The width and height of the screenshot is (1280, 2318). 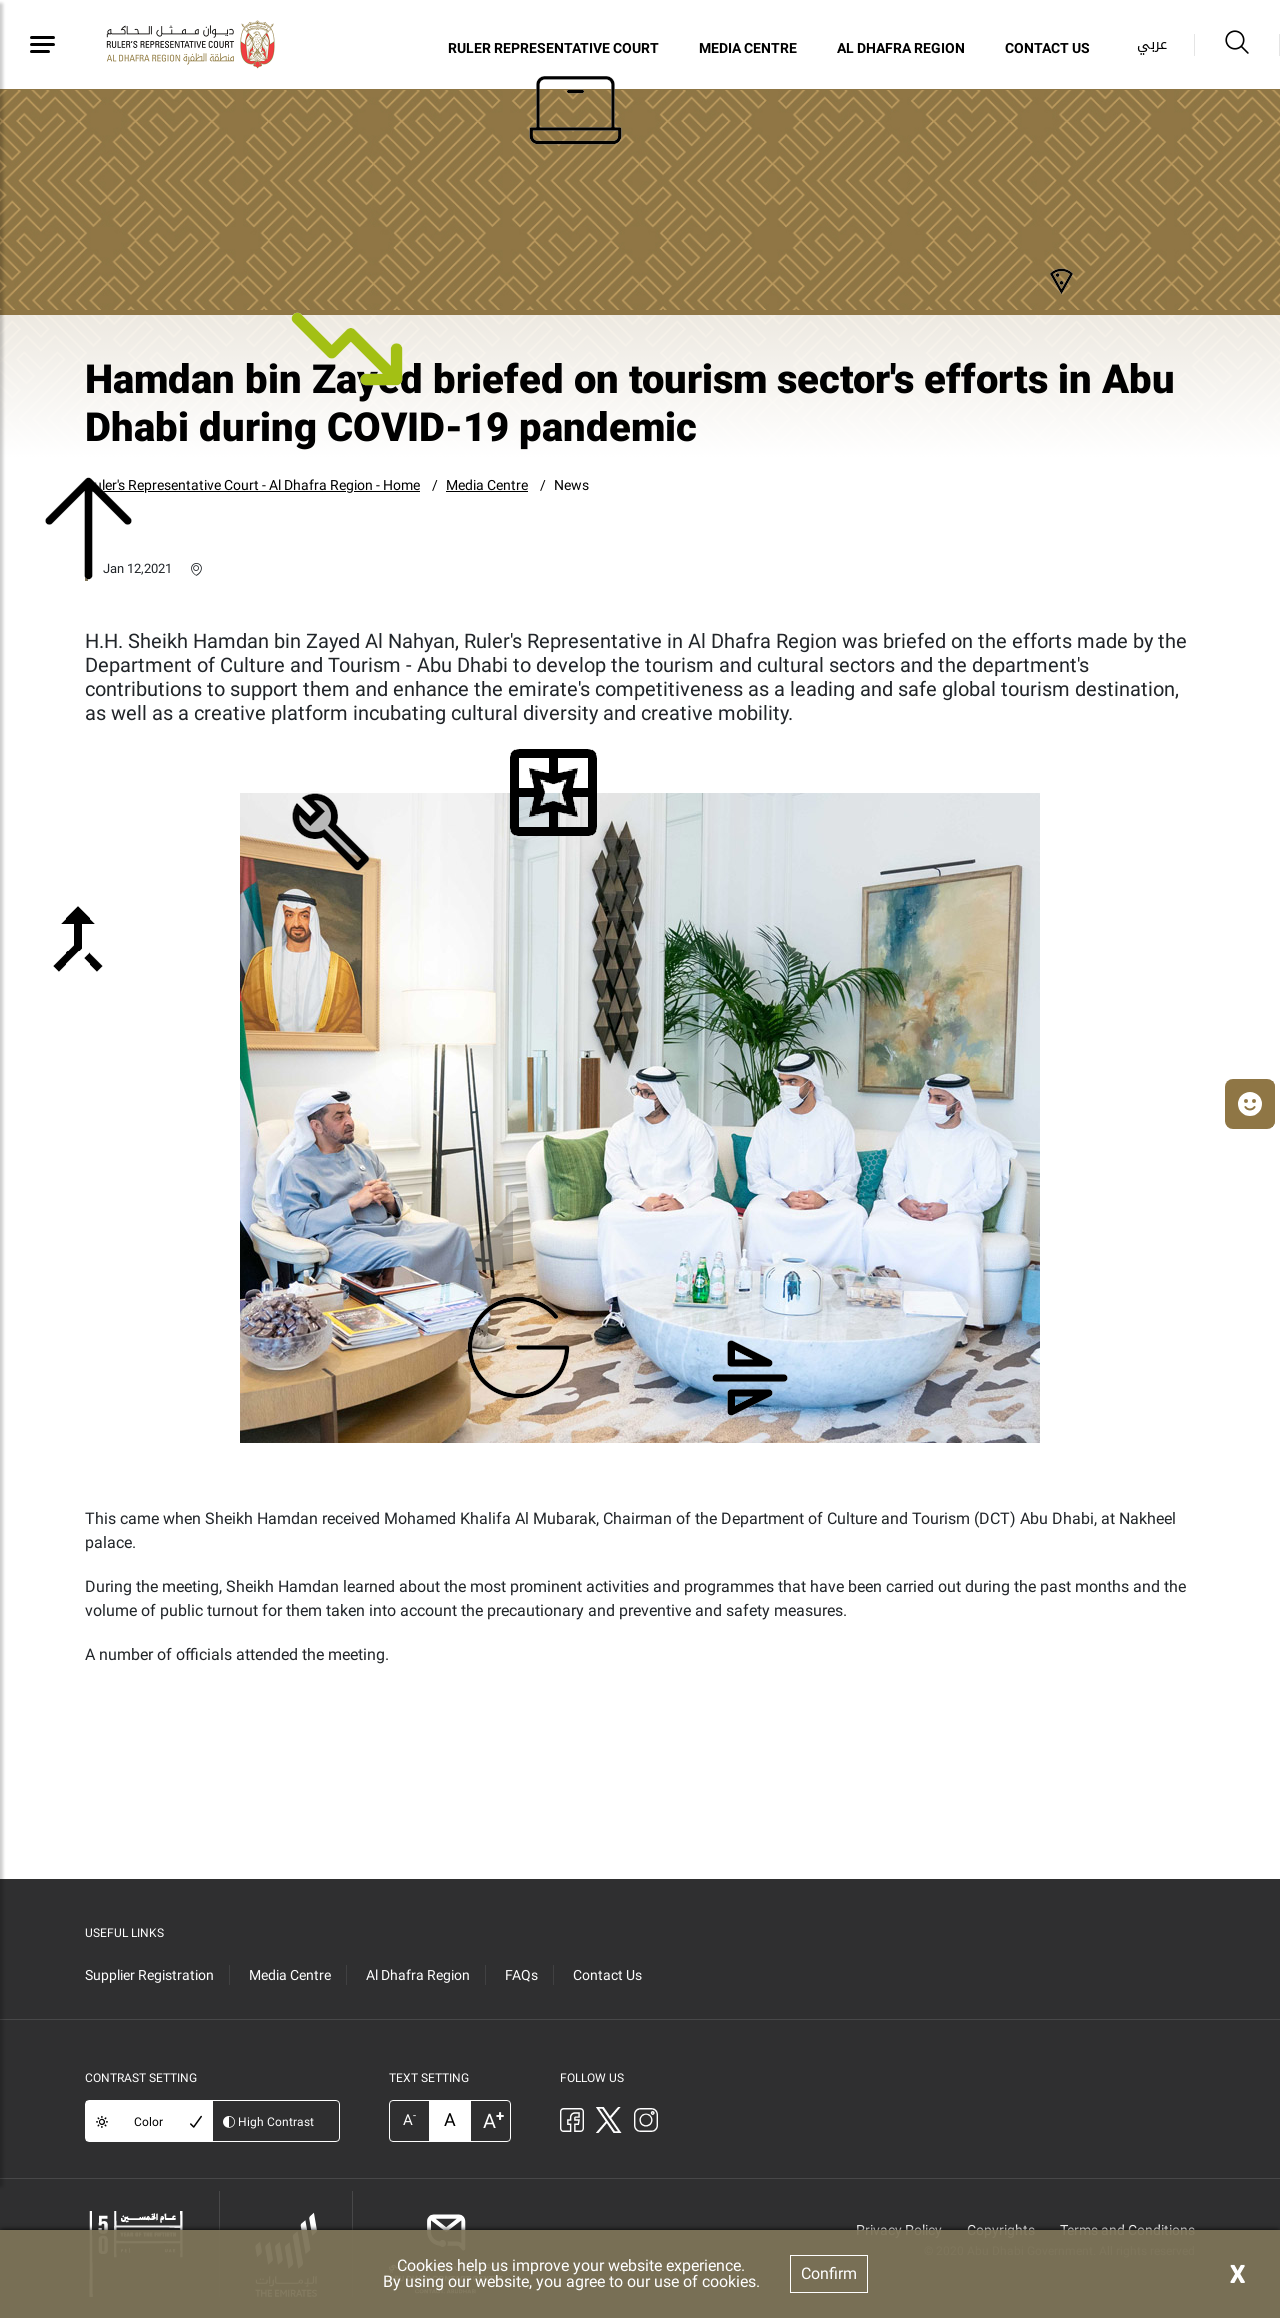 I want to click on merge two active calls into a conference call, so click(x=78, y=939).